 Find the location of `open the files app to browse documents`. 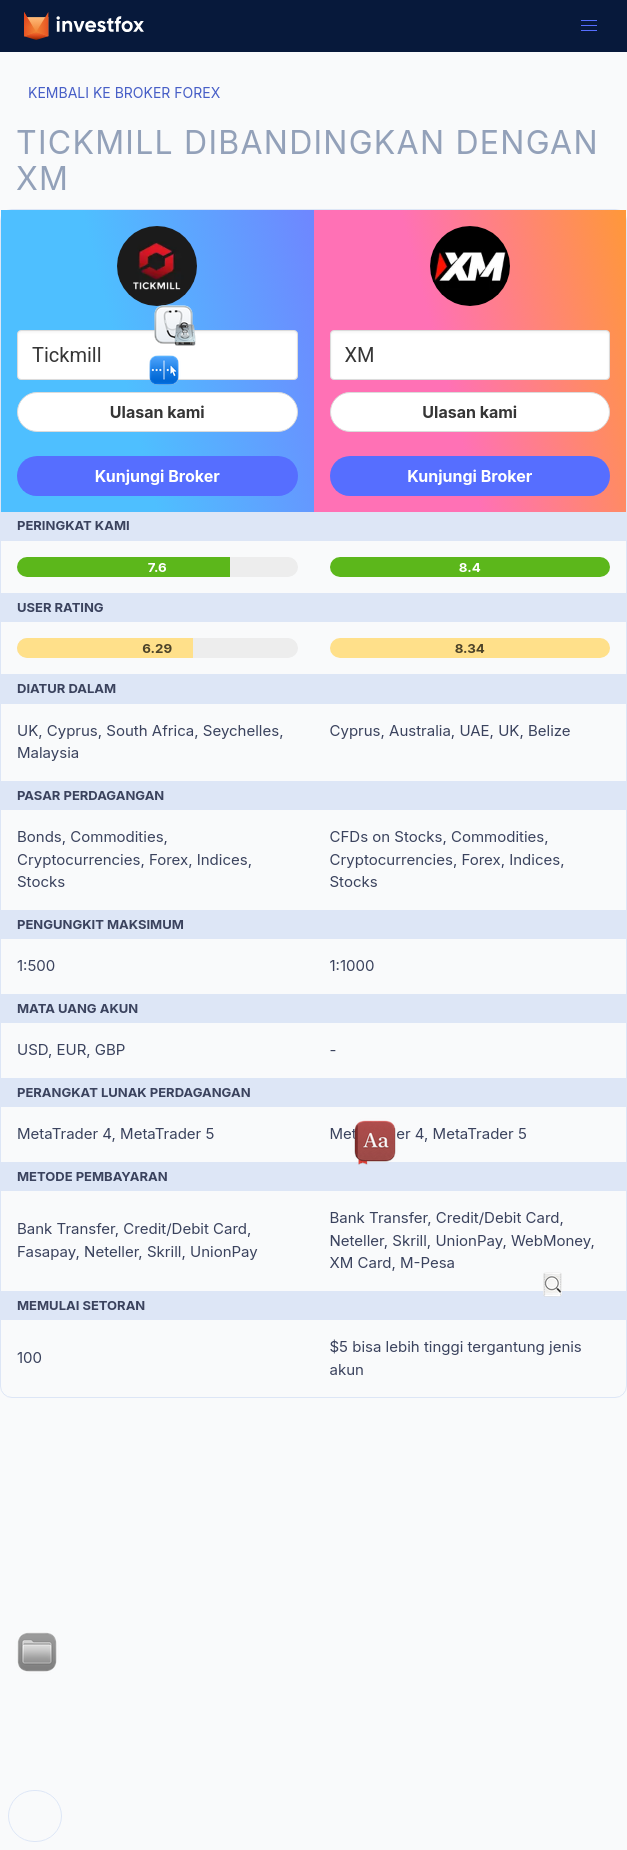

open the files app to browse documents is located at coordinates (37, 1652).